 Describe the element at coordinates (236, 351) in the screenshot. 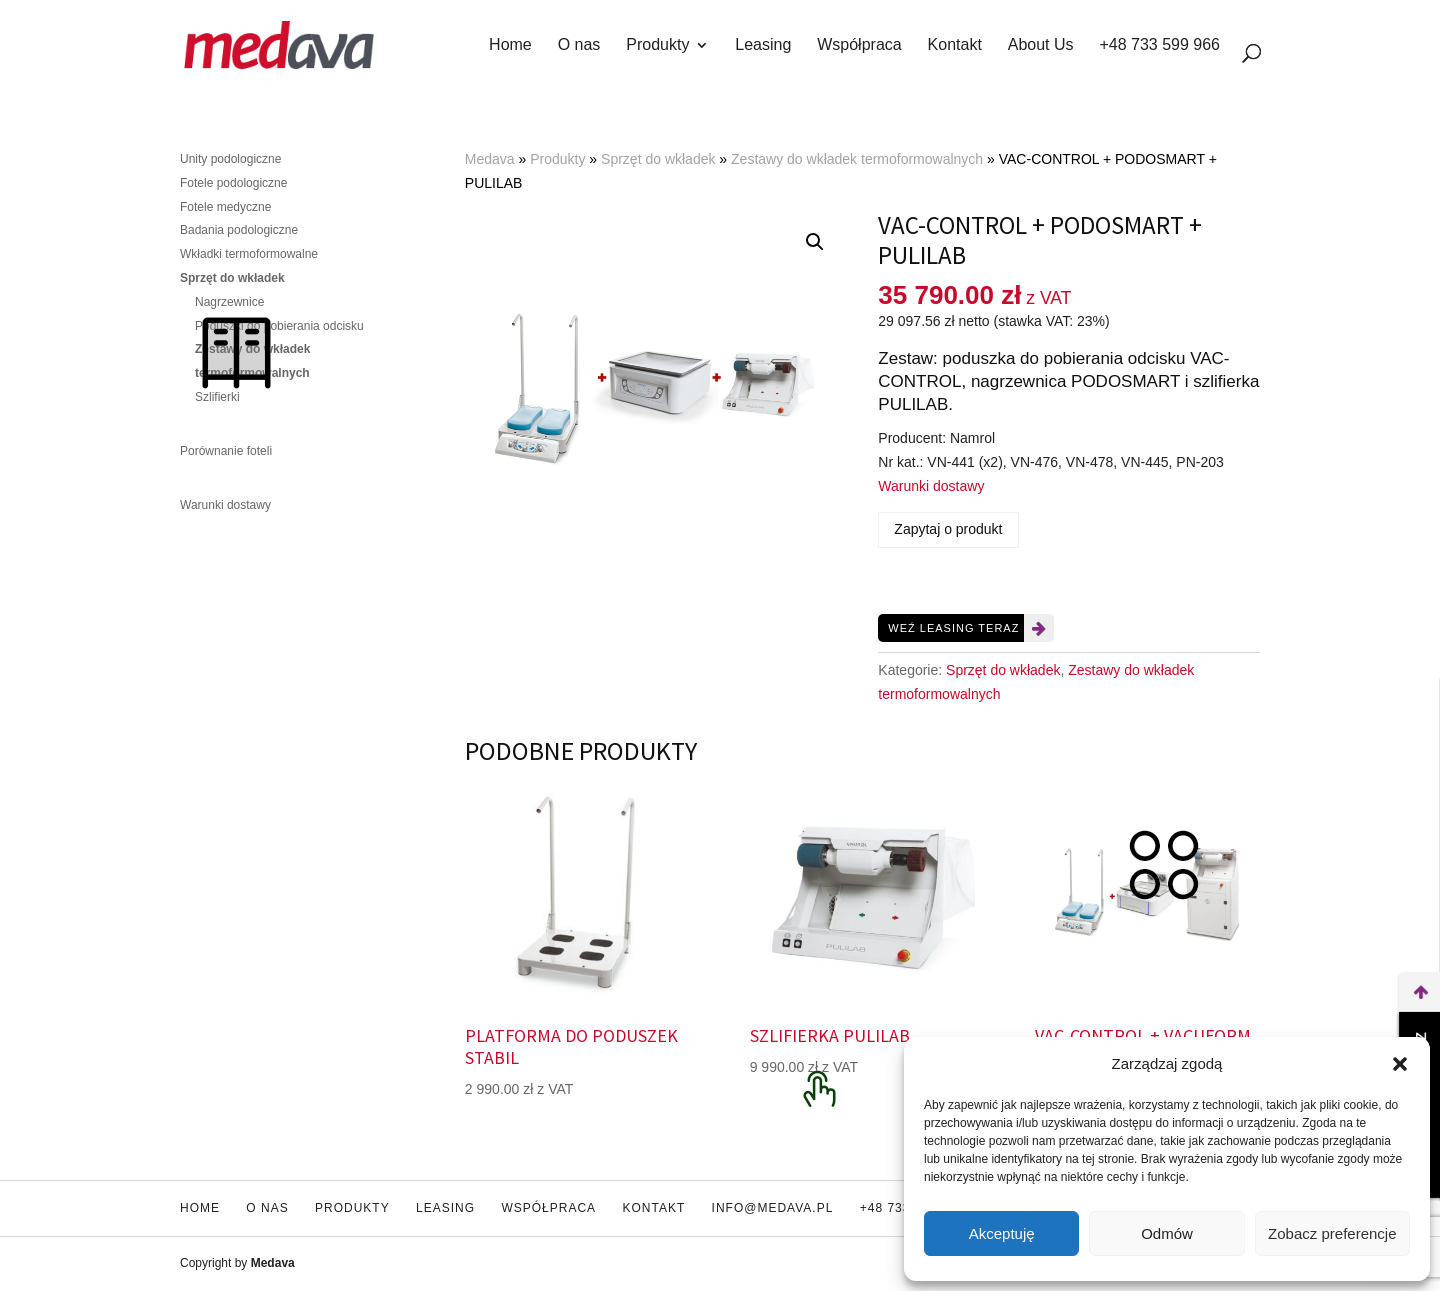

I see `access storage lockers` at that location.